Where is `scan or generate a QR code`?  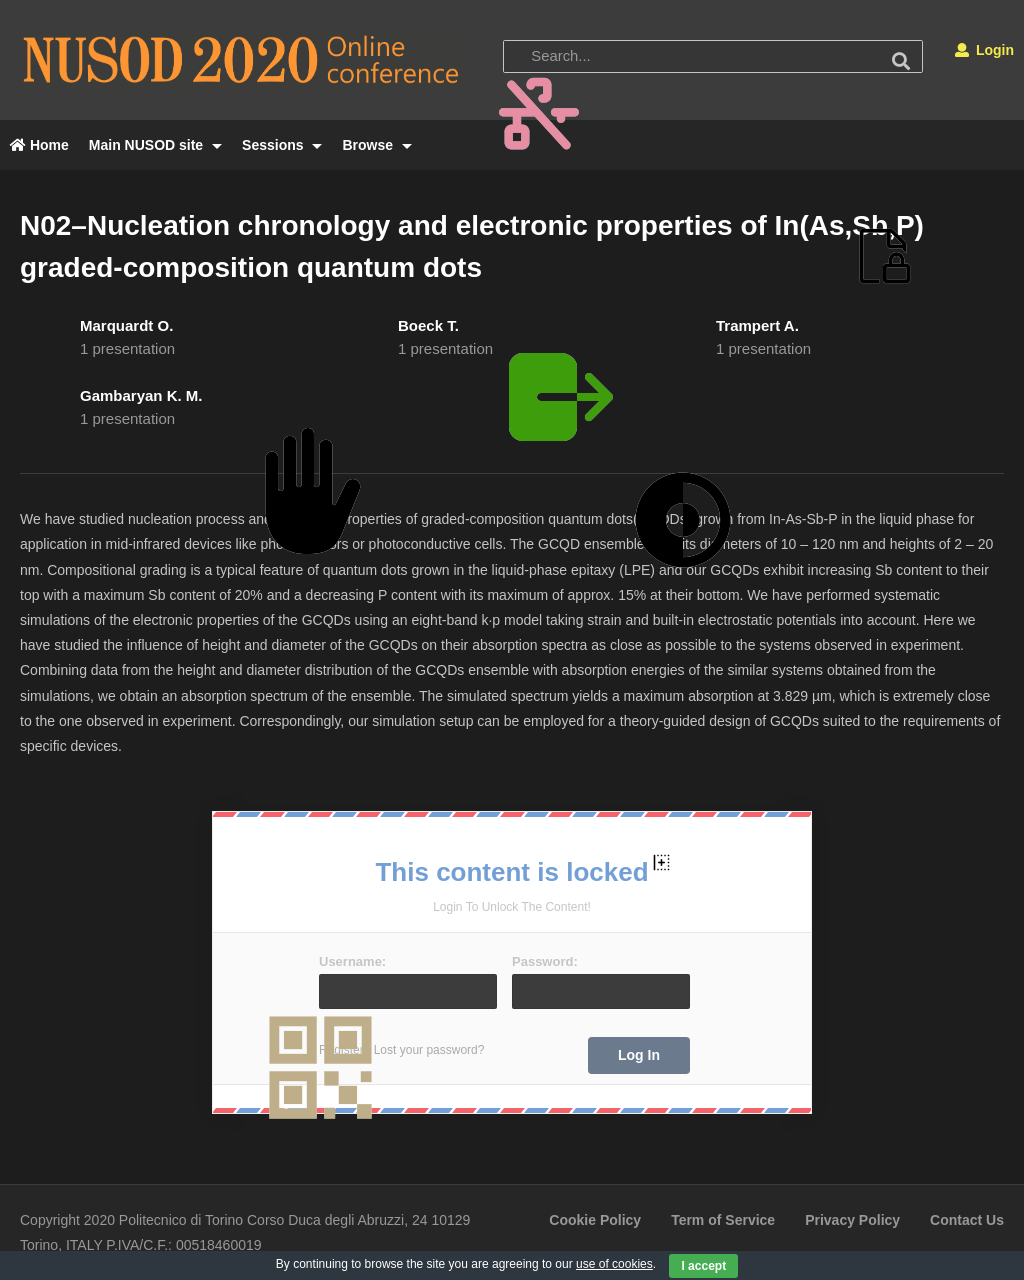 scan or generate a QR code is located at coordinates (320, 1067).